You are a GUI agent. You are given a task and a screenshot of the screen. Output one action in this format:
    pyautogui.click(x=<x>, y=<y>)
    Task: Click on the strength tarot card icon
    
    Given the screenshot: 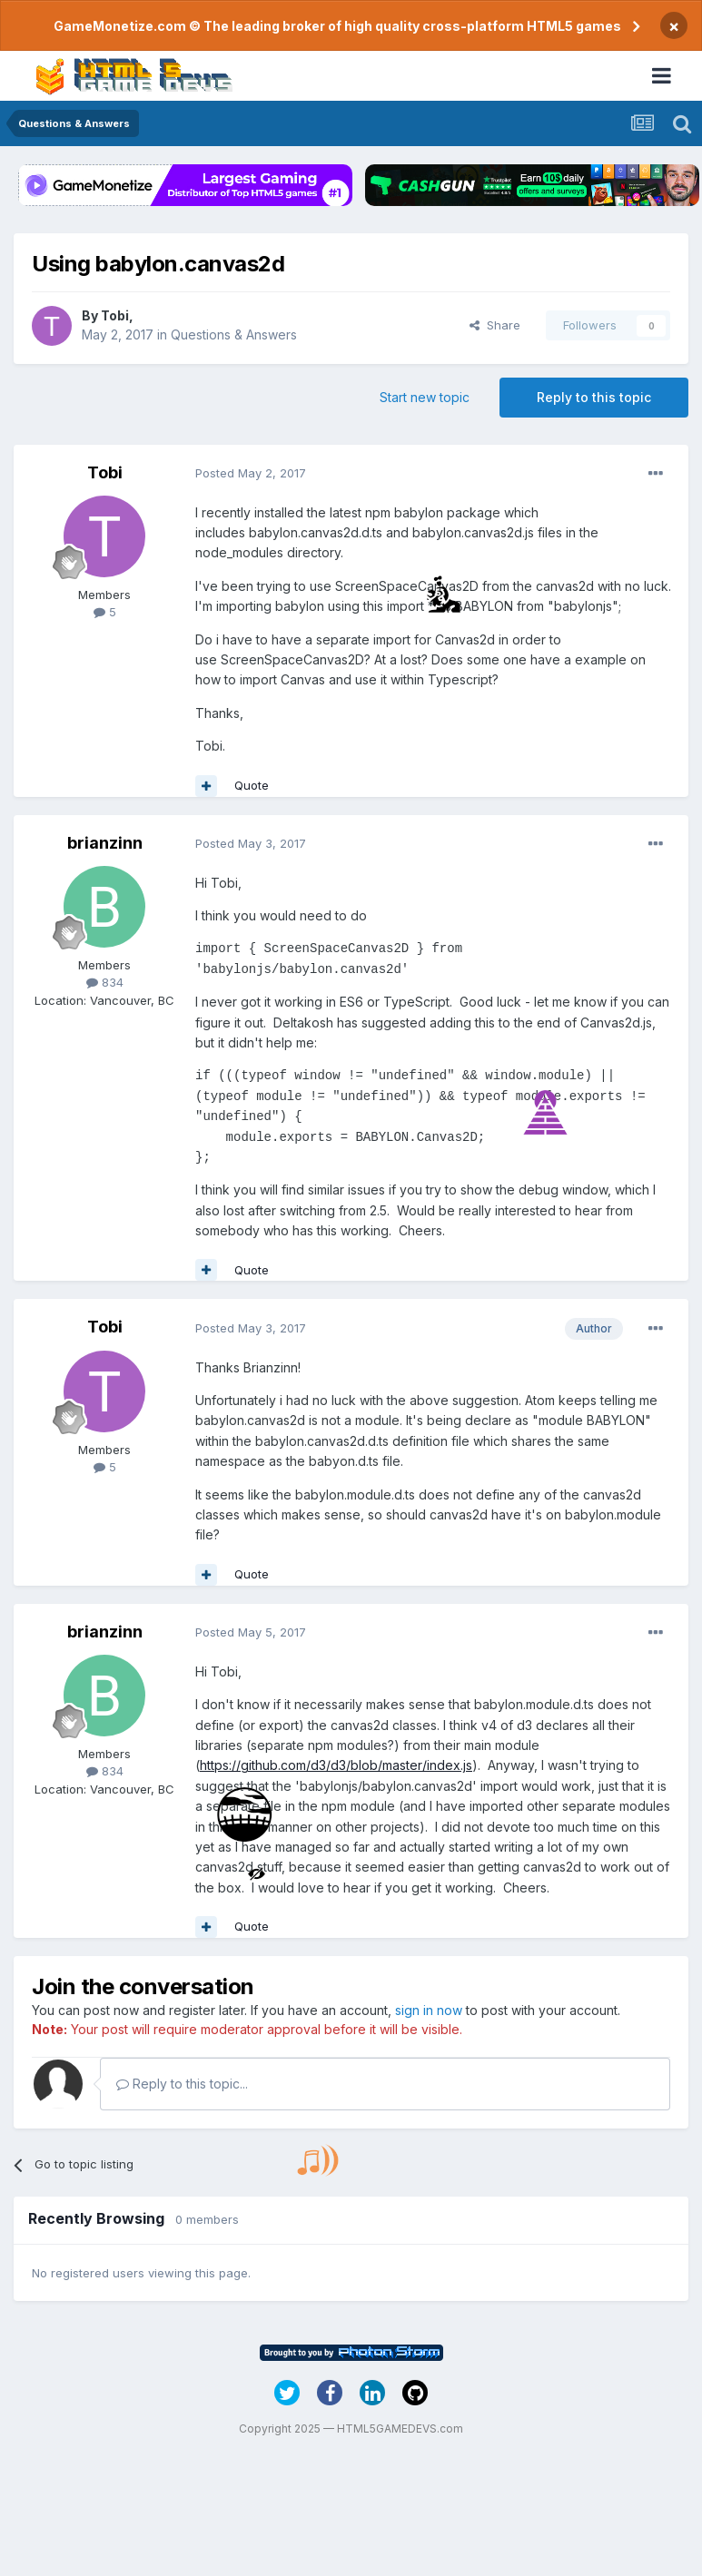 What is the action you would take?
    pyautogui.click(x=441, y=594)
    